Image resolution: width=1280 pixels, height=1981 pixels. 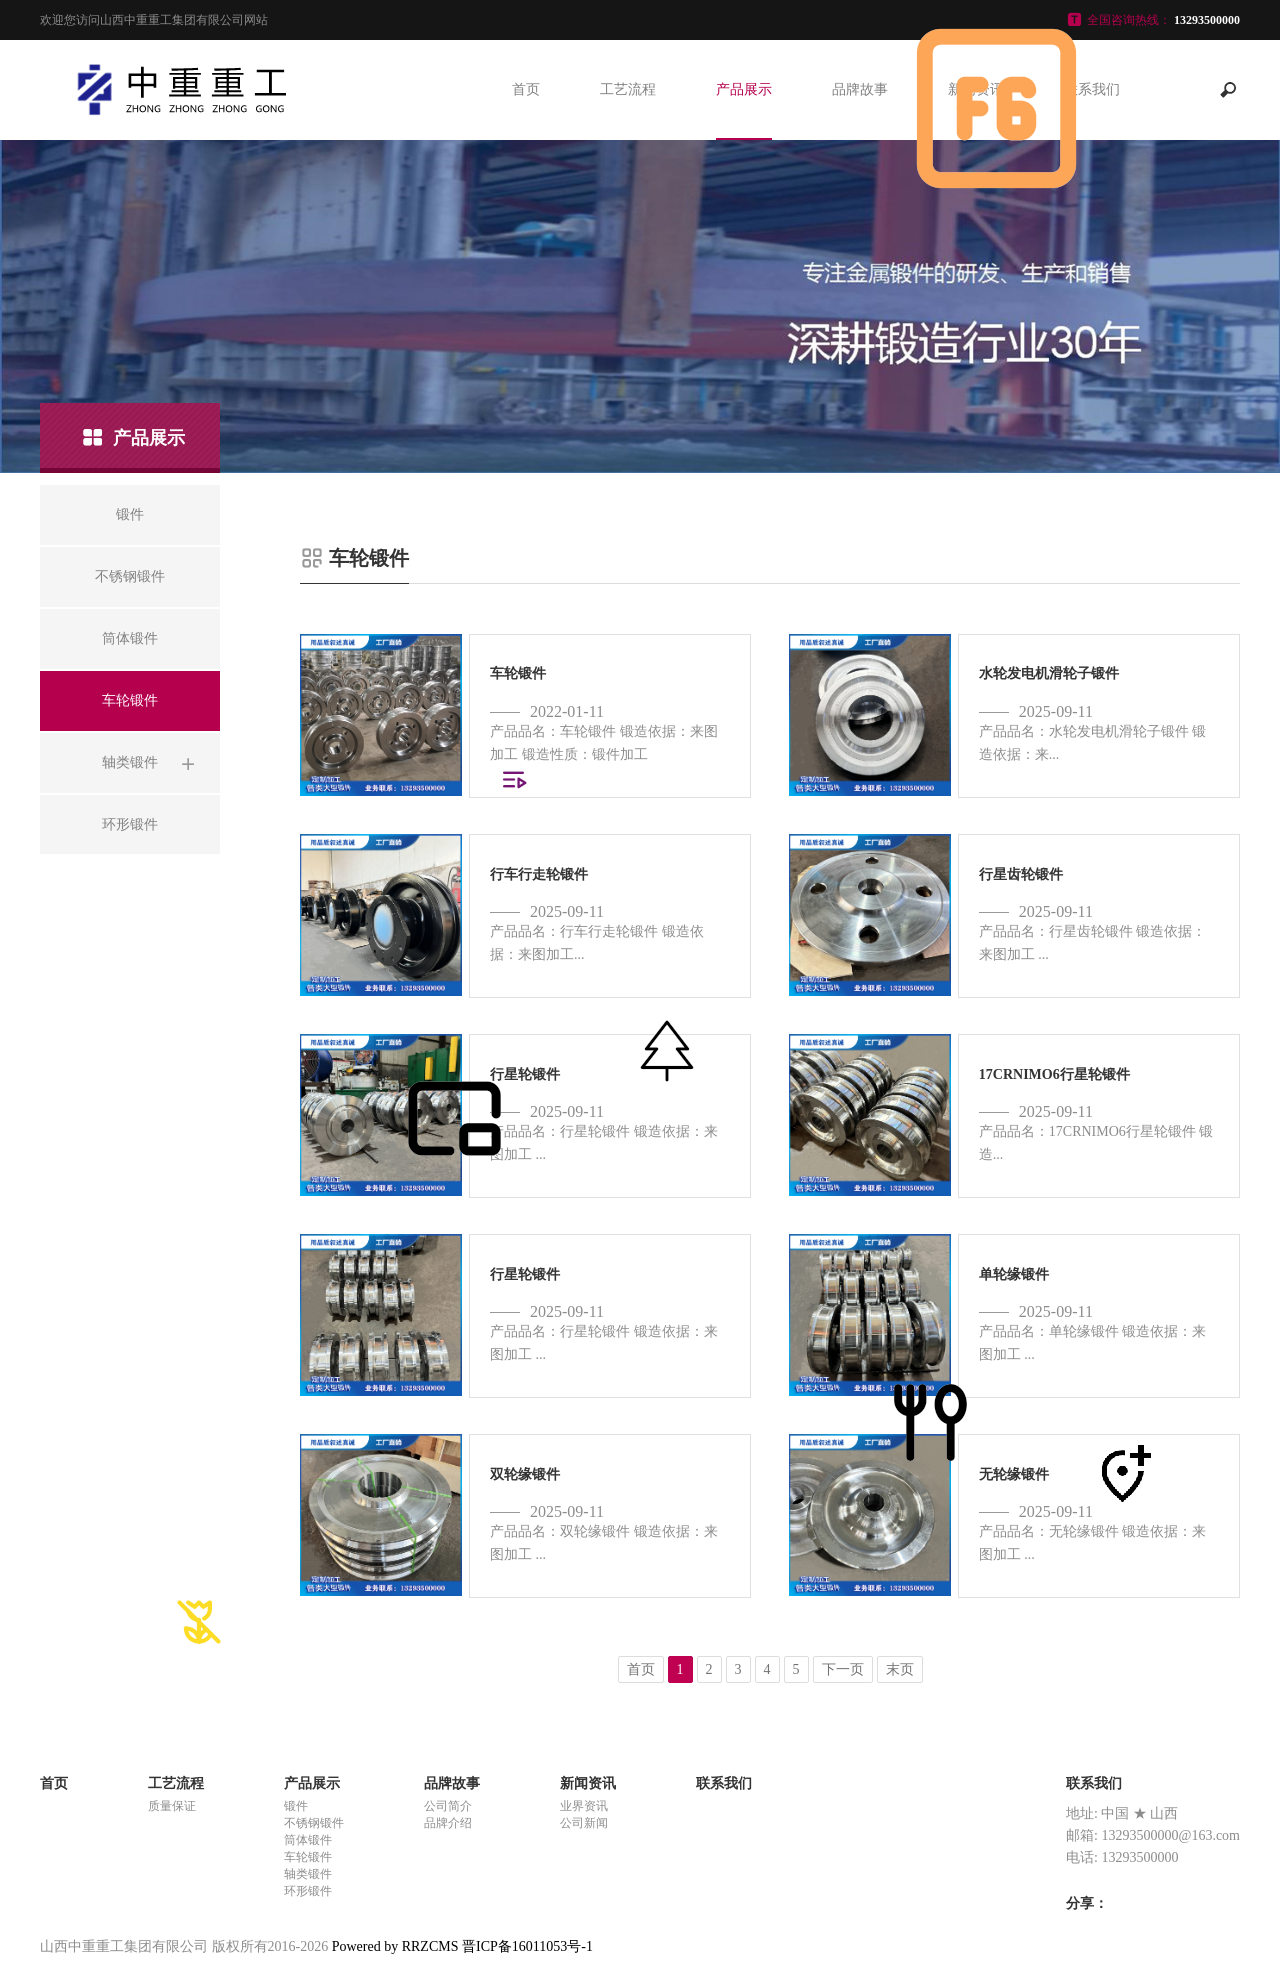 I want to click on press F6 keyboard shortcut, so click(x=996, y=108).